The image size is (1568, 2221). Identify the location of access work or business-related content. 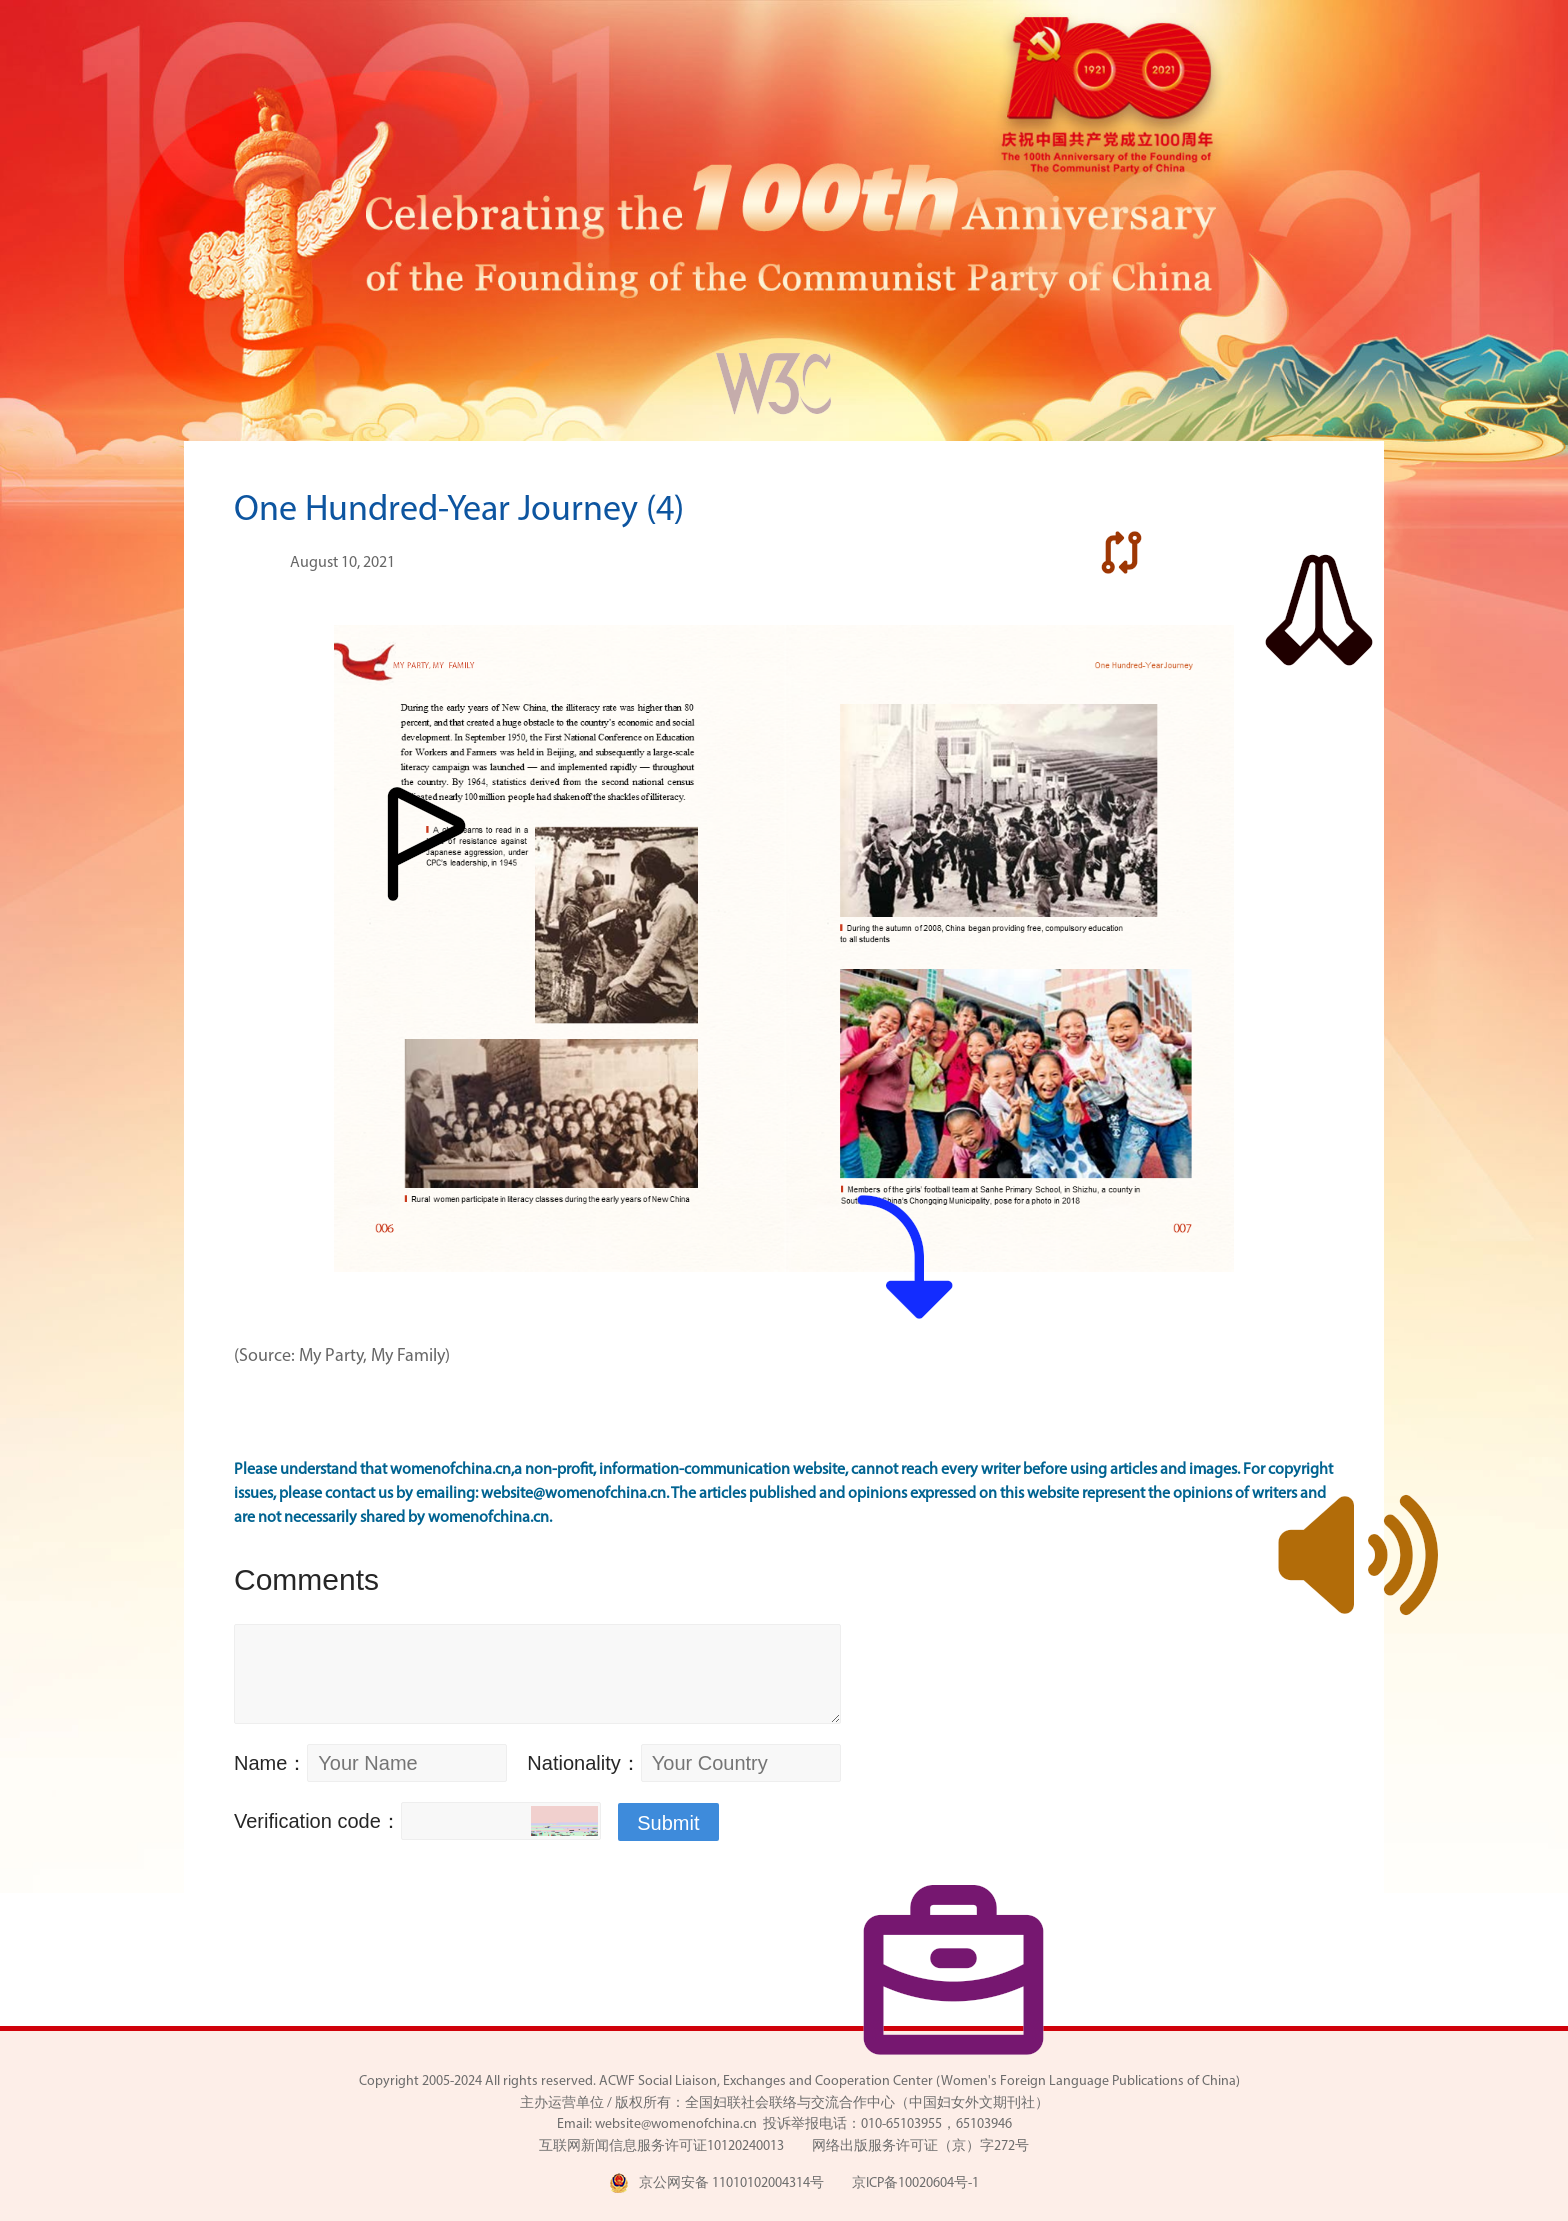
(953, 1981).